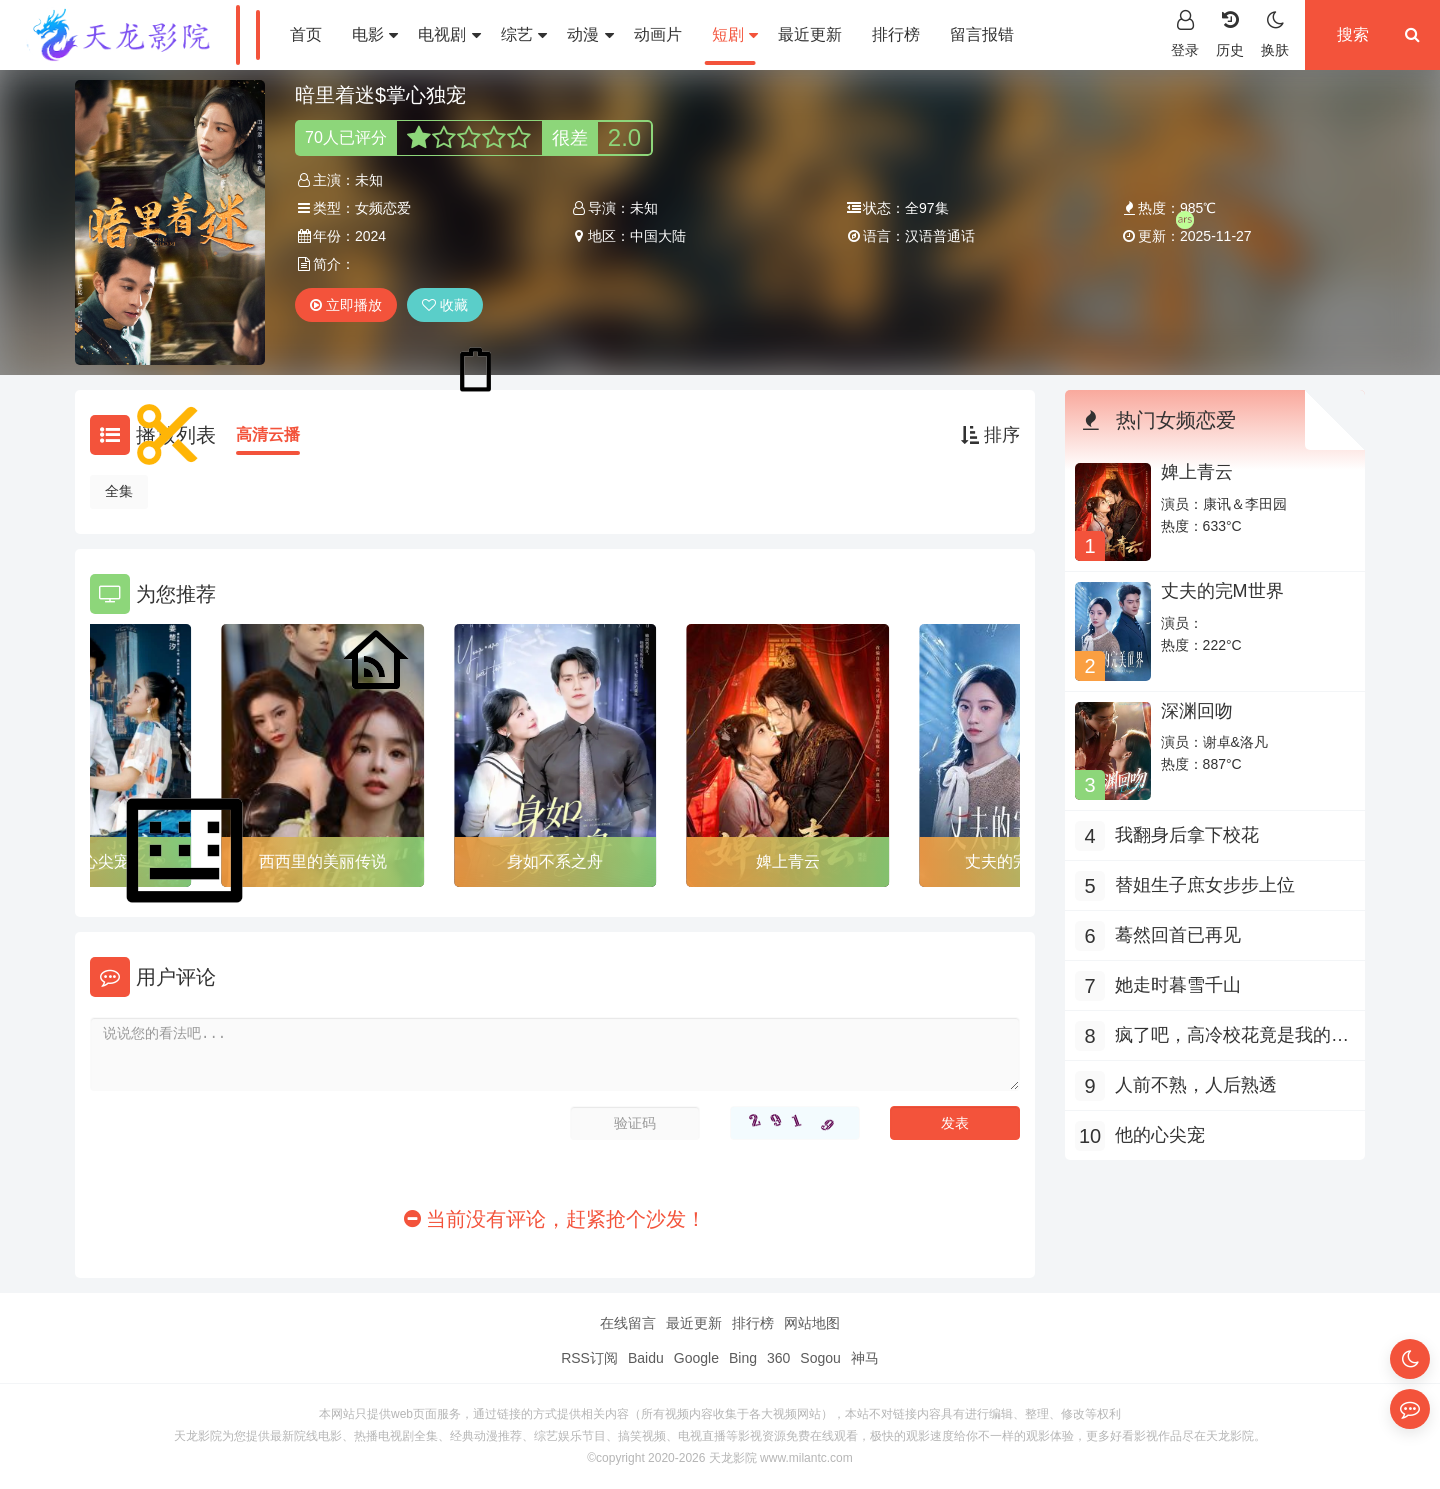 The image size is (1440, 1489). Describe the element at coordinates (167, 434) in the screenshot. I see `cut selected content` at that location.